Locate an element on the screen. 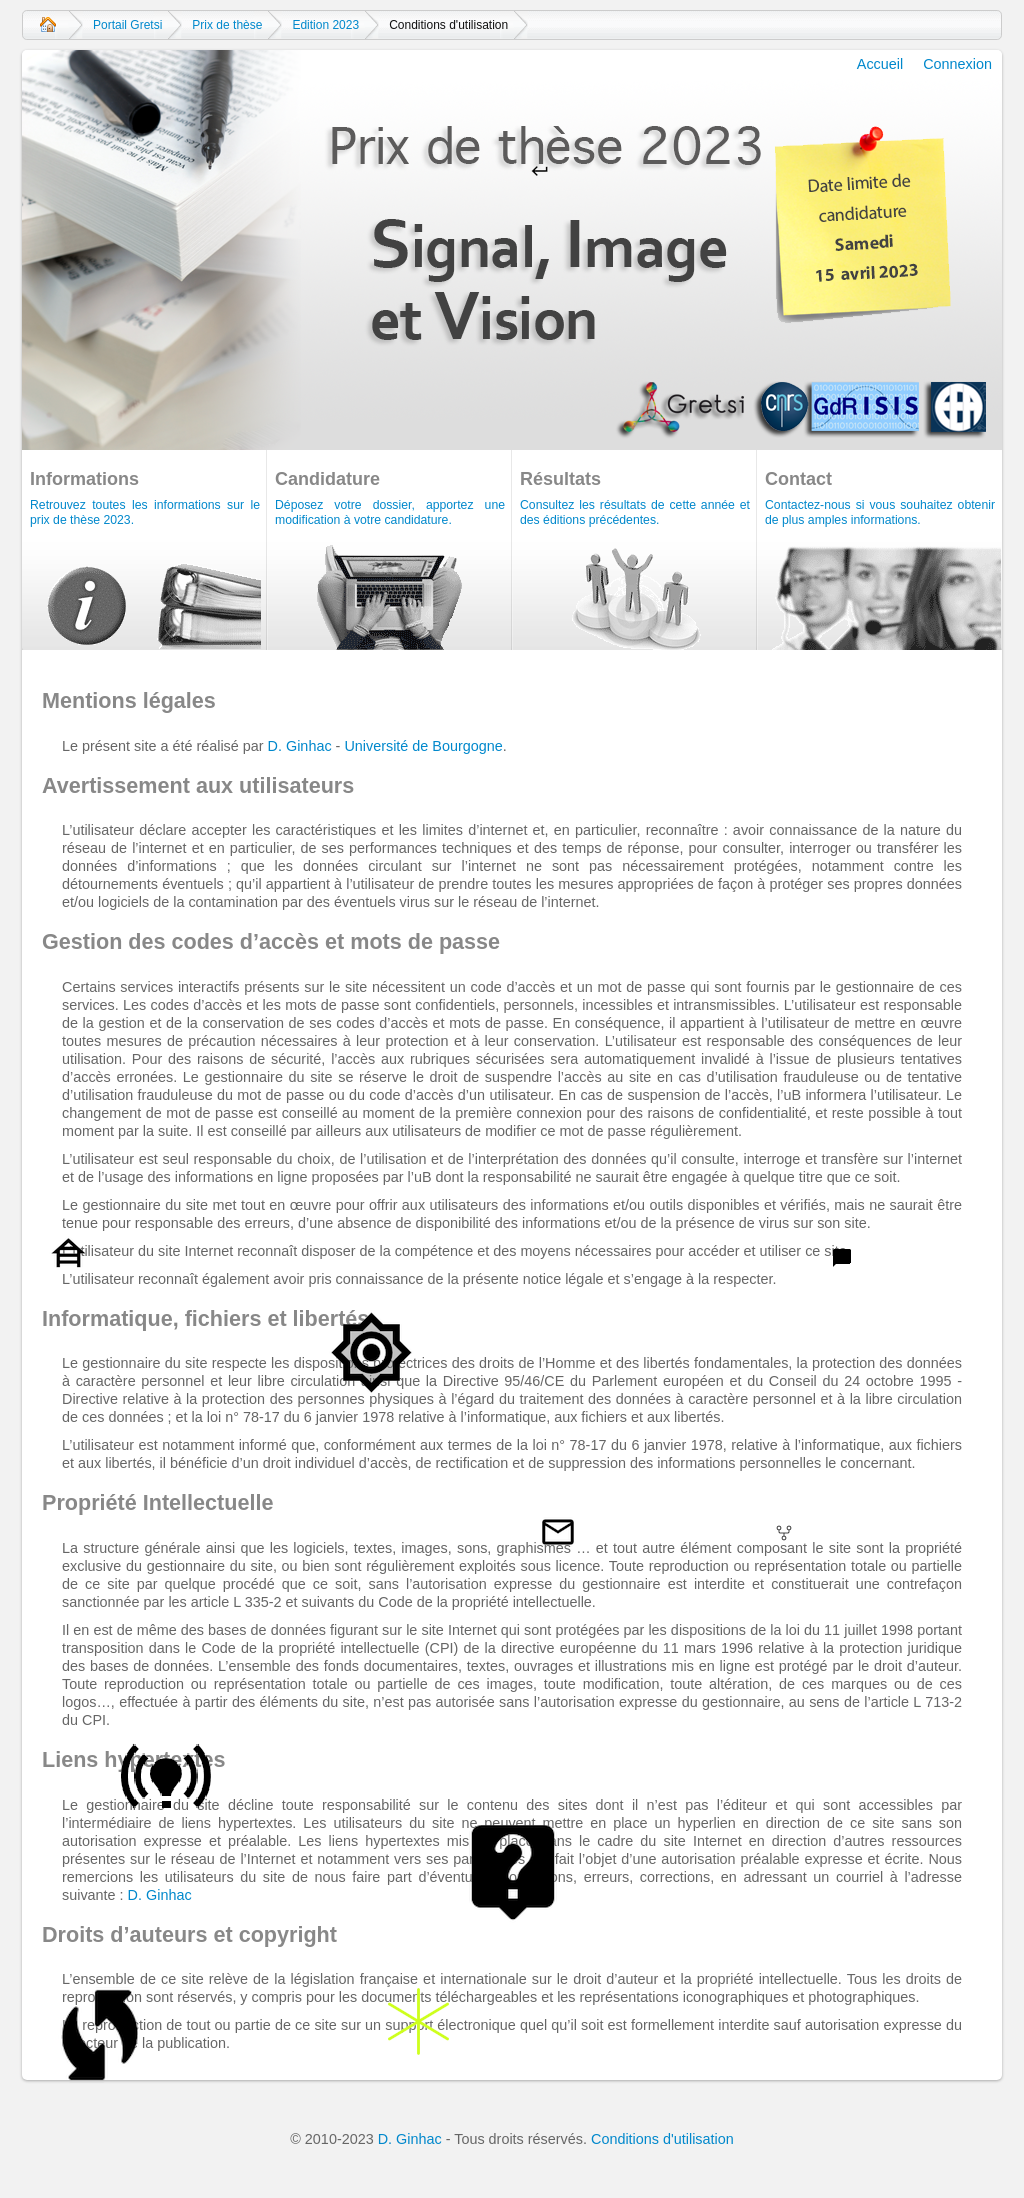  initiate wifi protected setup (WPS) connection is located at coordinates (100, 2035).